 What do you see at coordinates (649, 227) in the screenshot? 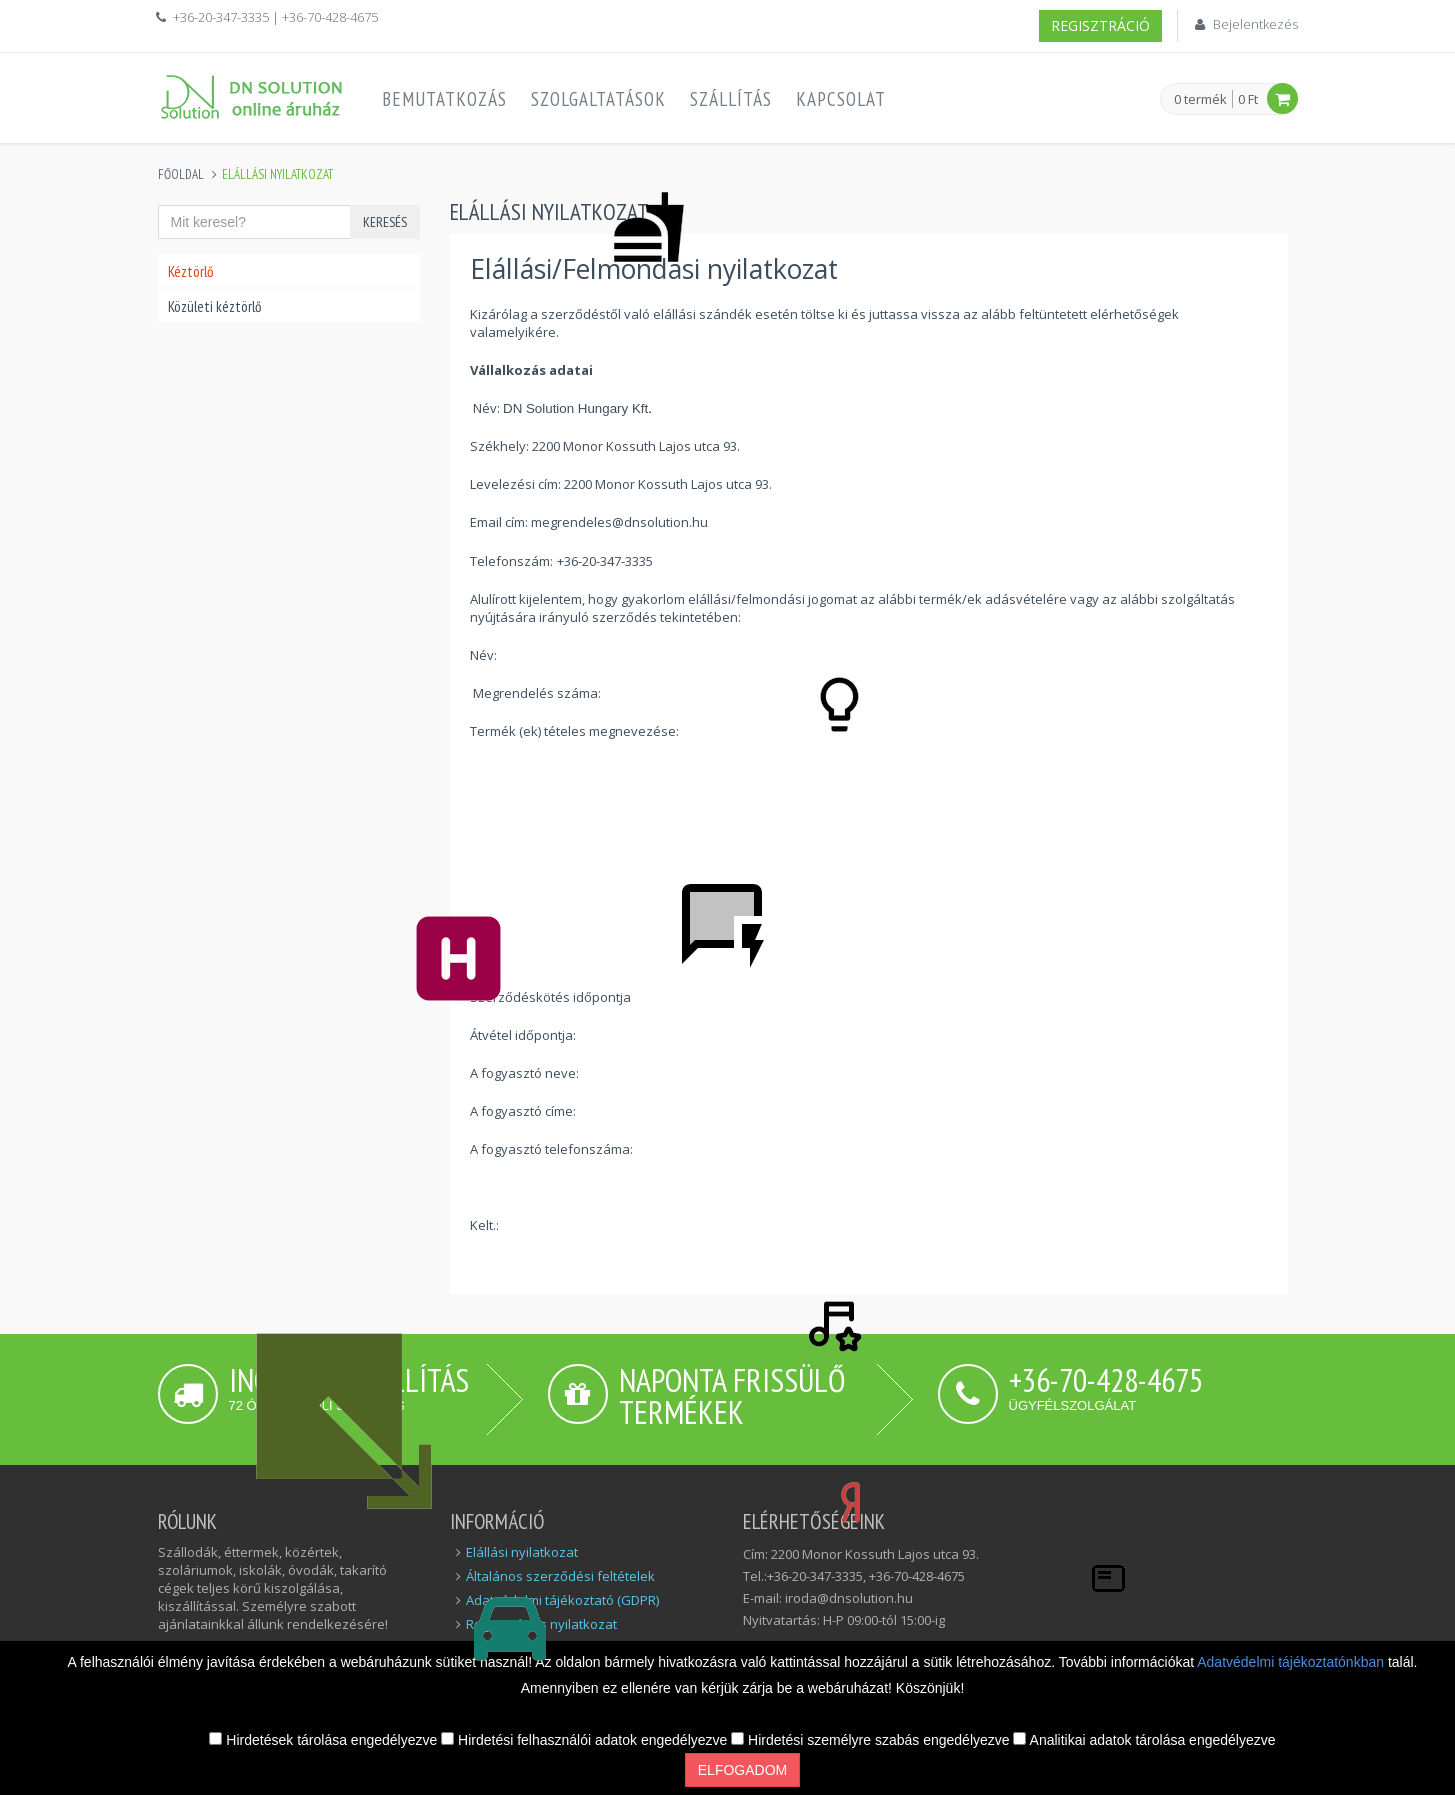
I see `find nearby fast food restaurants` at bounding box center [649, 227].